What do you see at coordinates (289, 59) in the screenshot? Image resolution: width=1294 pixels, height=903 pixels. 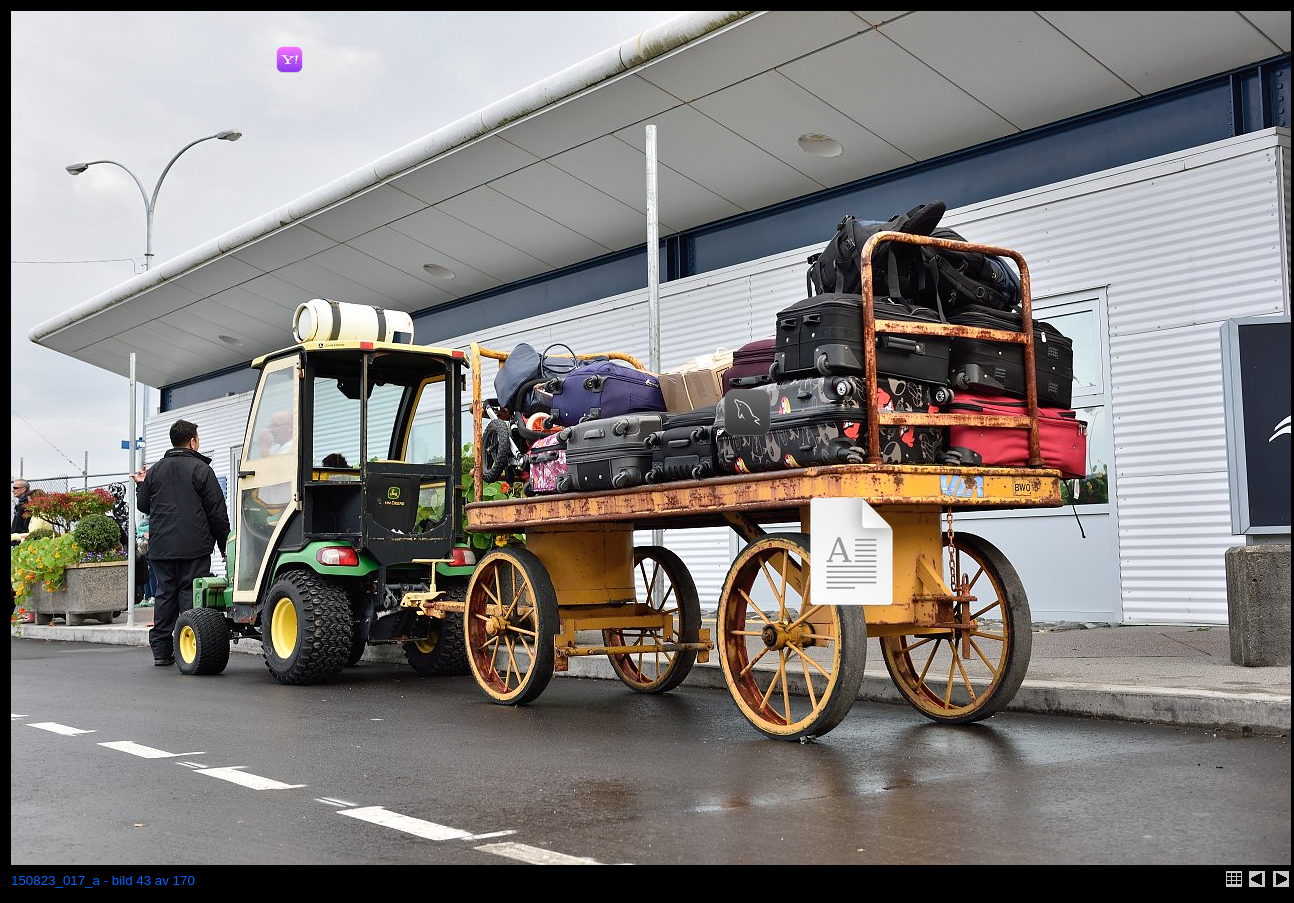 I see `open Yahoo web app` at bounding box center [289, 59].